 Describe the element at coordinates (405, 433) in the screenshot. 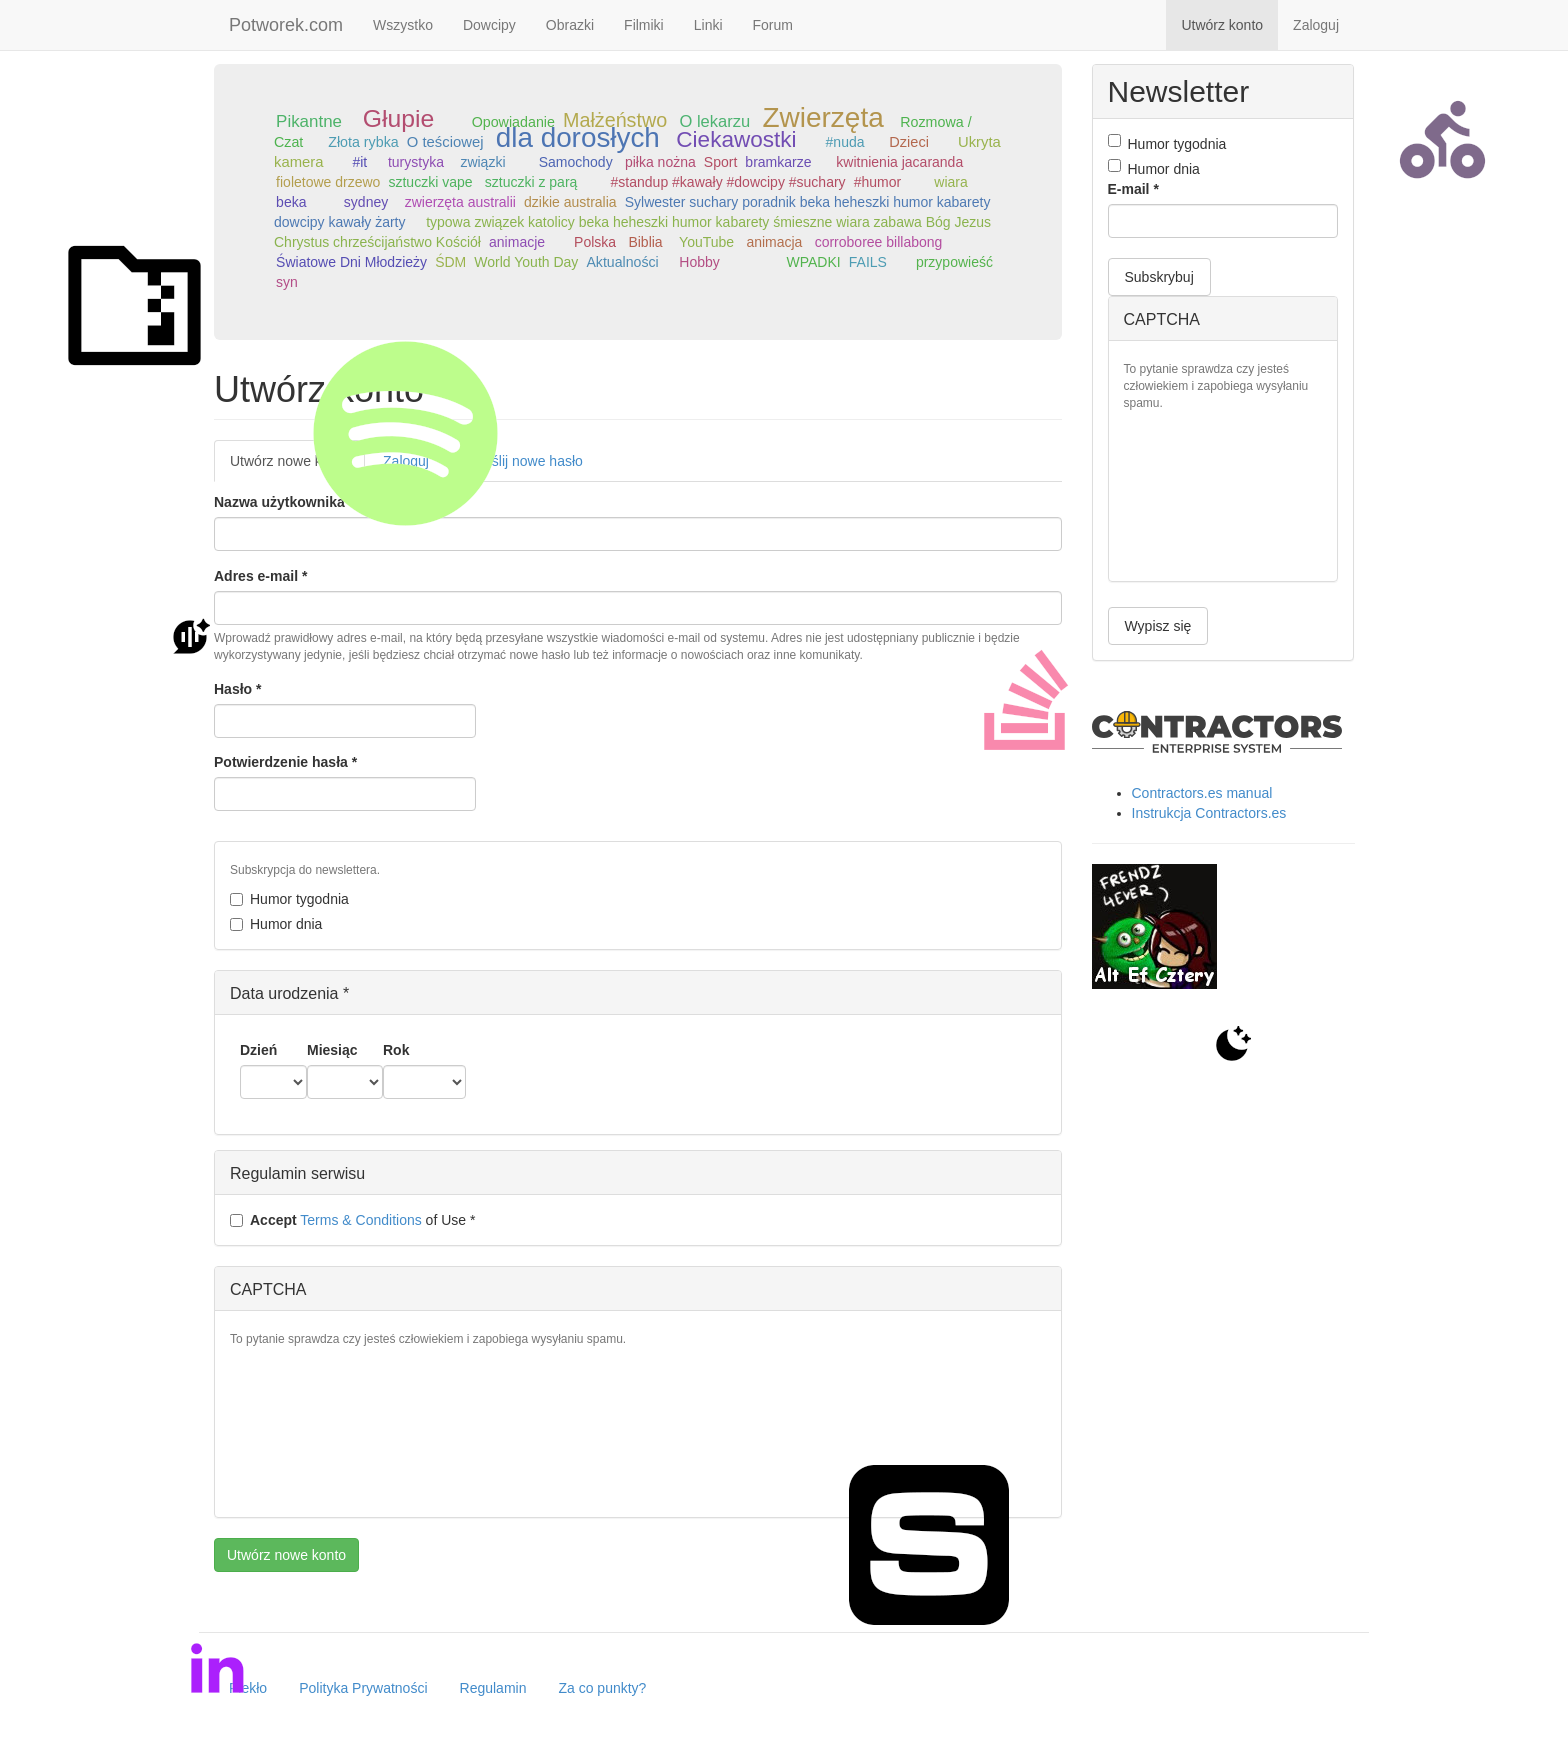

I see `open Spotify` at that location.